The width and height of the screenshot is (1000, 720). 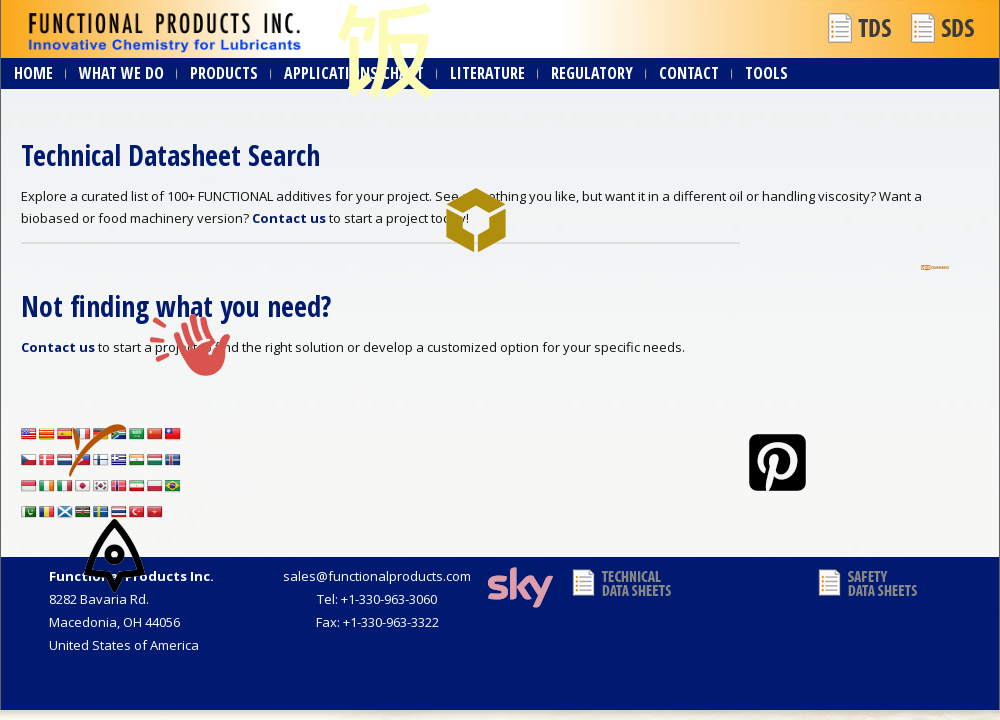 I want to click on open Fanfou social media app, so click(x=386, y=51).